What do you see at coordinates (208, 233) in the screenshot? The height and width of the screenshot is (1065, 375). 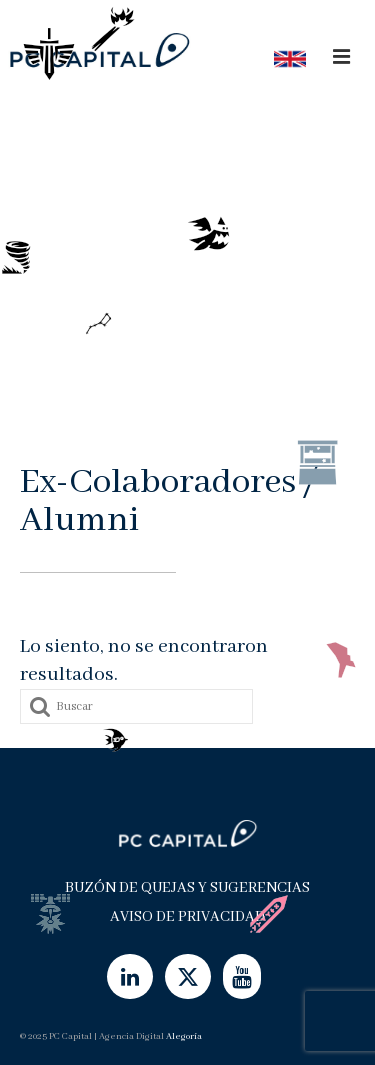 I see `ghost character or enemy in a game interface` at bounding box center [208, 233].